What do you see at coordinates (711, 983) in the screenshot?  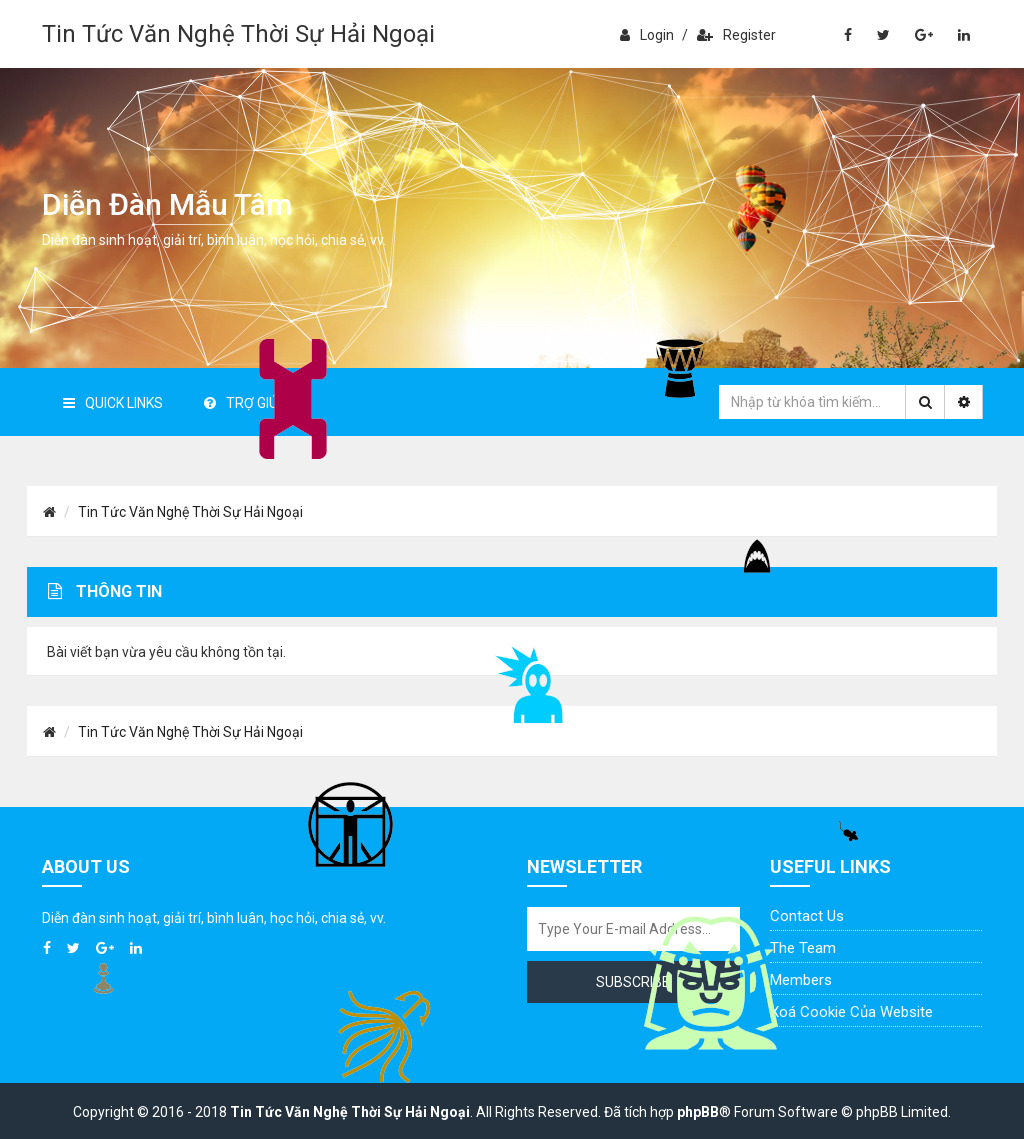 I see `select barbarian character class` at bounding box center [711, 983].